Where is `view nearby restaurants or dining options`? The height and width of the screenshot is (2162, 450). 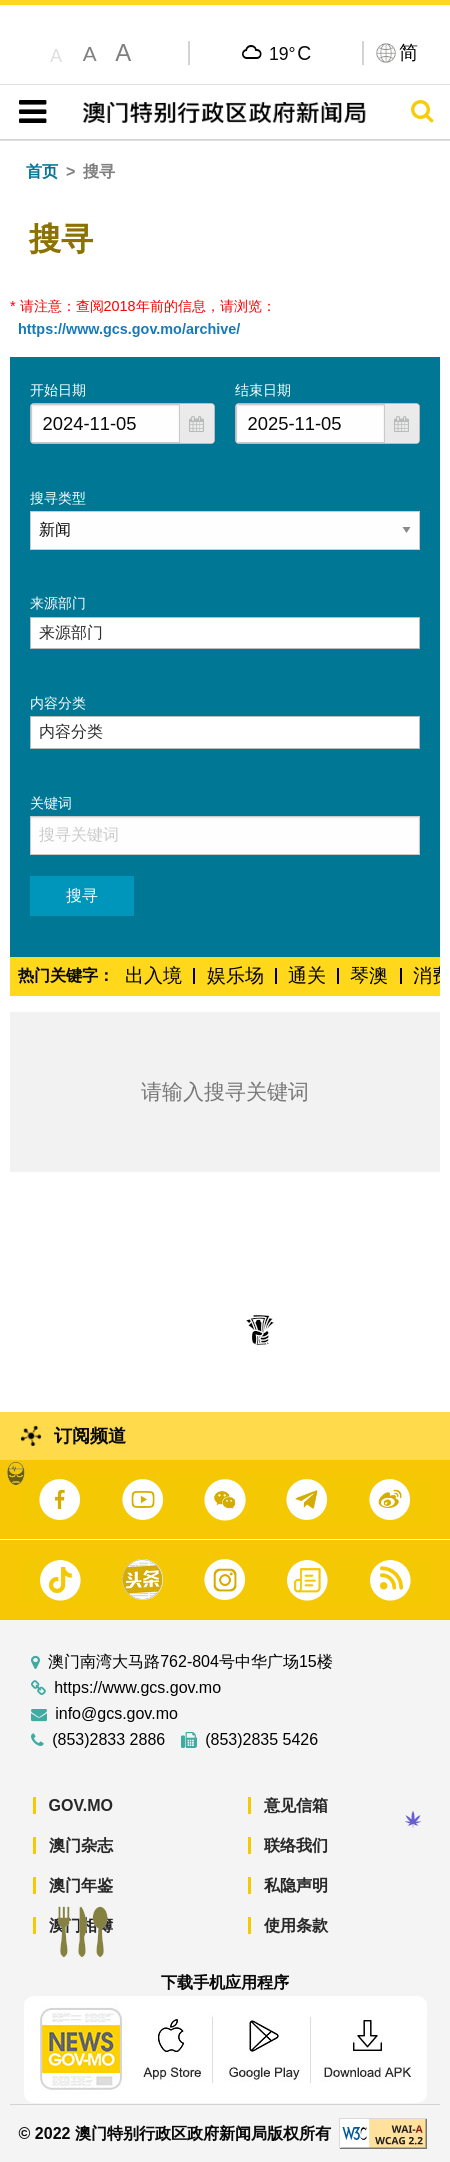 view nearby restaurants or dining options is located at coordinates (82, 1932).